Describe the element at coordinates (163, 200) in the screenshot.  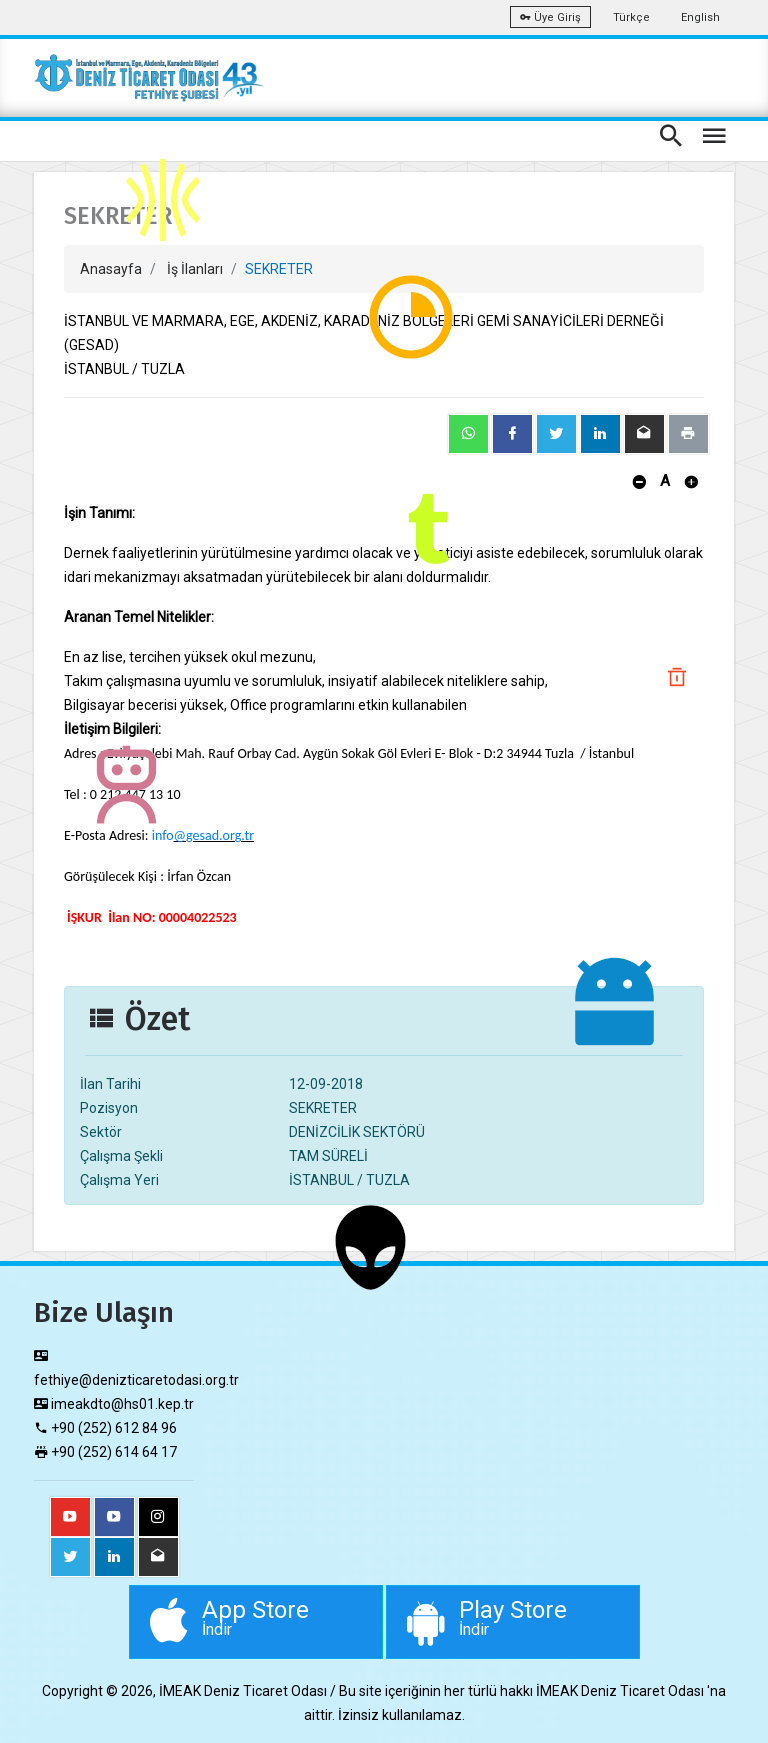
I see `talos logo` at that location.